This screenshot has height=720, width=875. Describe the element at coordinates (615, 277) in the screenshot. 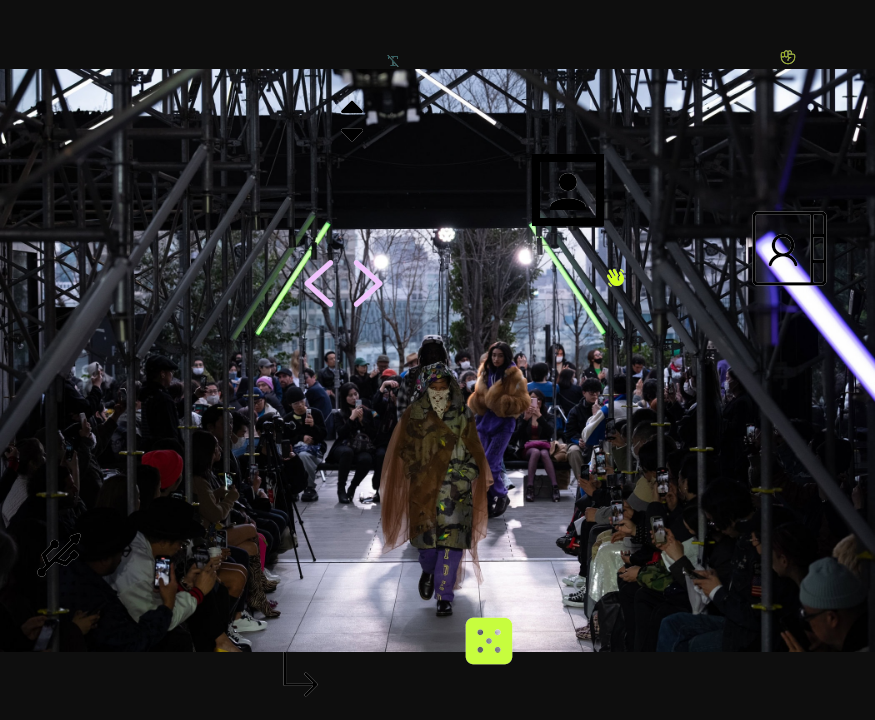

I see `greet or welcome a new user` at that location.